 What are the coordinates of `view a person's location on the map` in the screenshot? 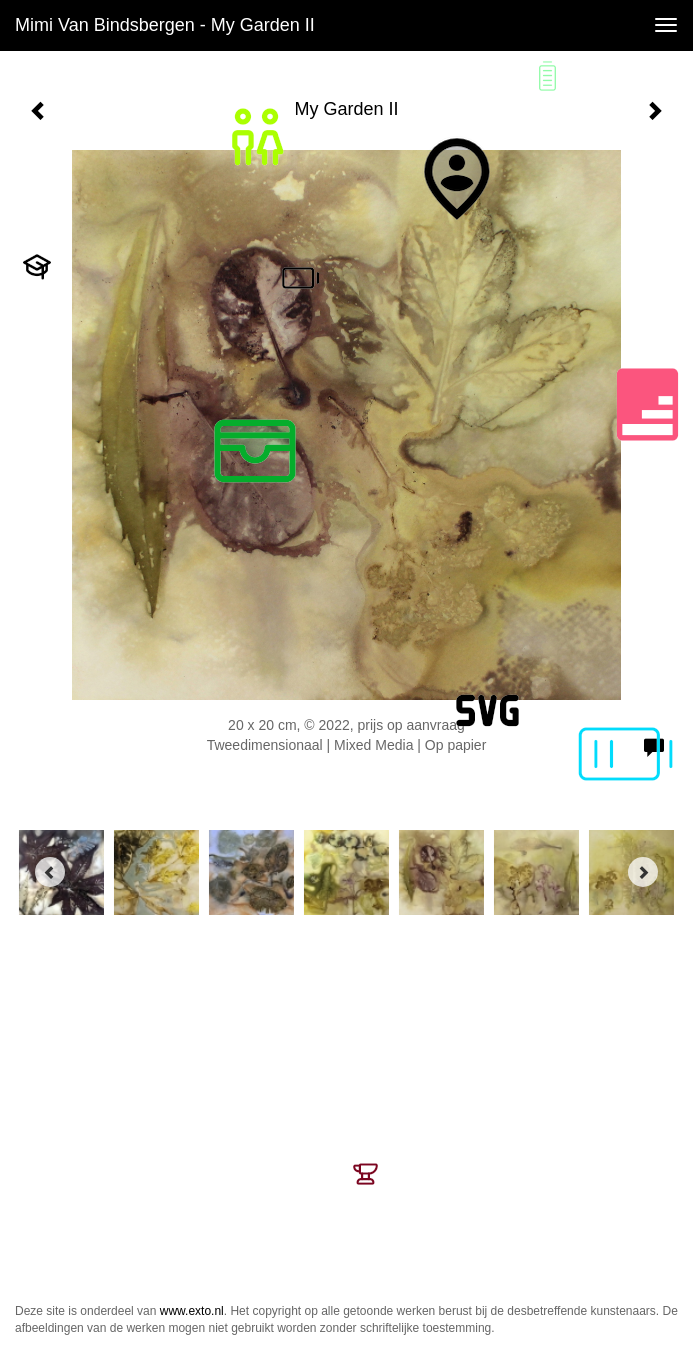 It's located at (457, 179).